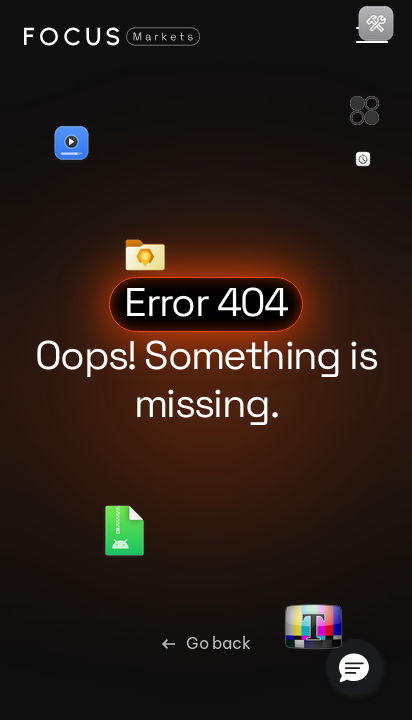 This screenshot has width=412, height=720. What do you see at coordinates (363, 159) in the screenshot?
I see `open pomidor timer app` at bounding box center [363, 159].